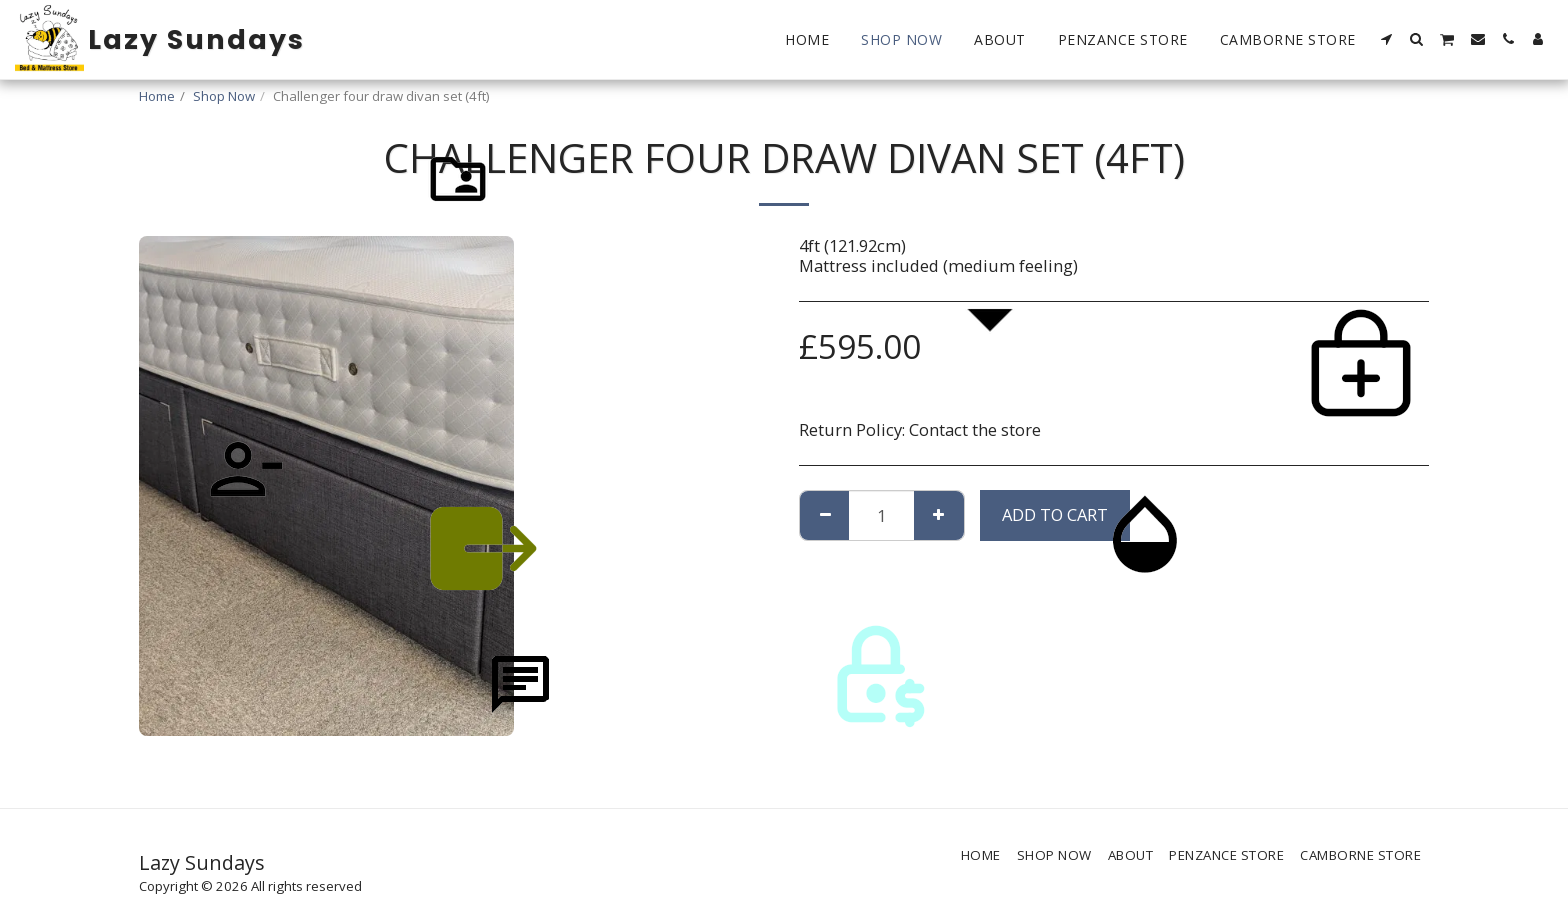 This screenshot has height=910, width=1568. What do you see at coordinates (245, 469) in the screenshot?
I see `remove a contact or friend` at bounding box center [245, 469].